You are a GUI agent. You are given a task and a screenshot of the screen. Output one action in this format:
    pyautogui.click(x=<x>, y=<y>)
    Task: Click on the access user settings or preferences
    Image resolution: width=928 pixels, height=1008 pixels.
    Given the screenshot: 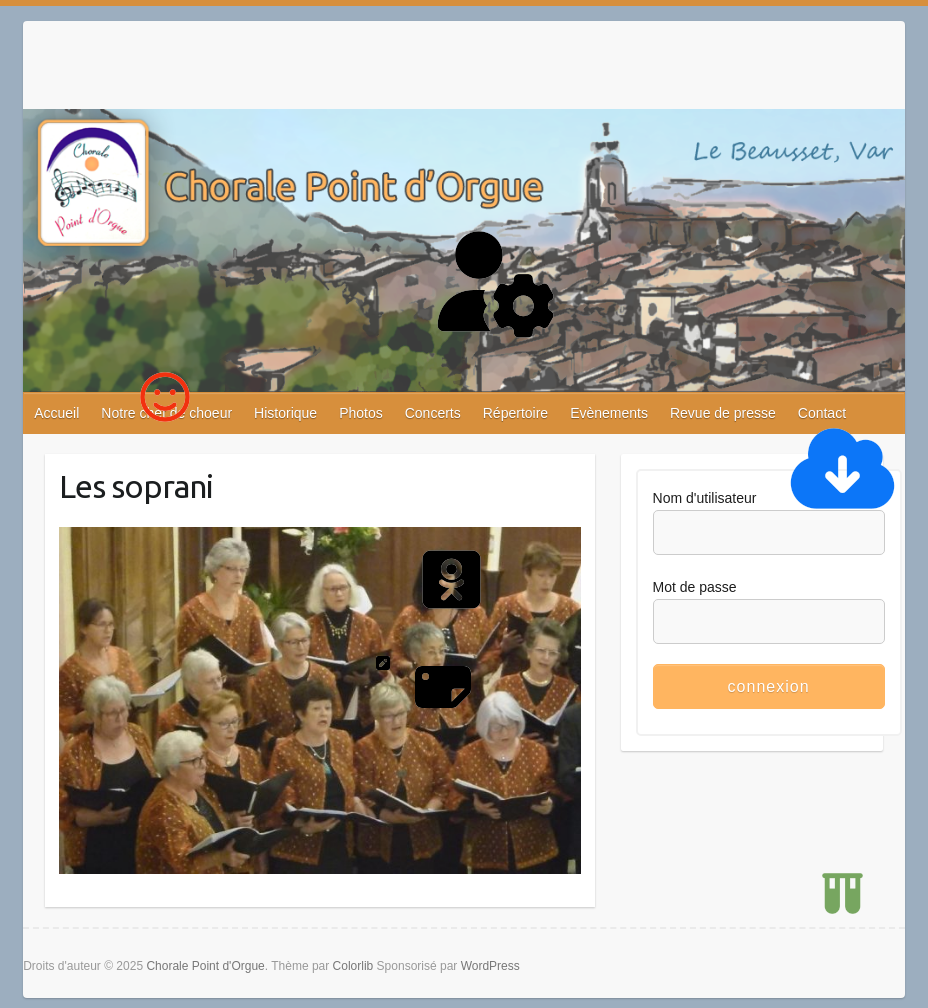 What is the action you would take?
    pyautogui.click(x=491, y=280)
    